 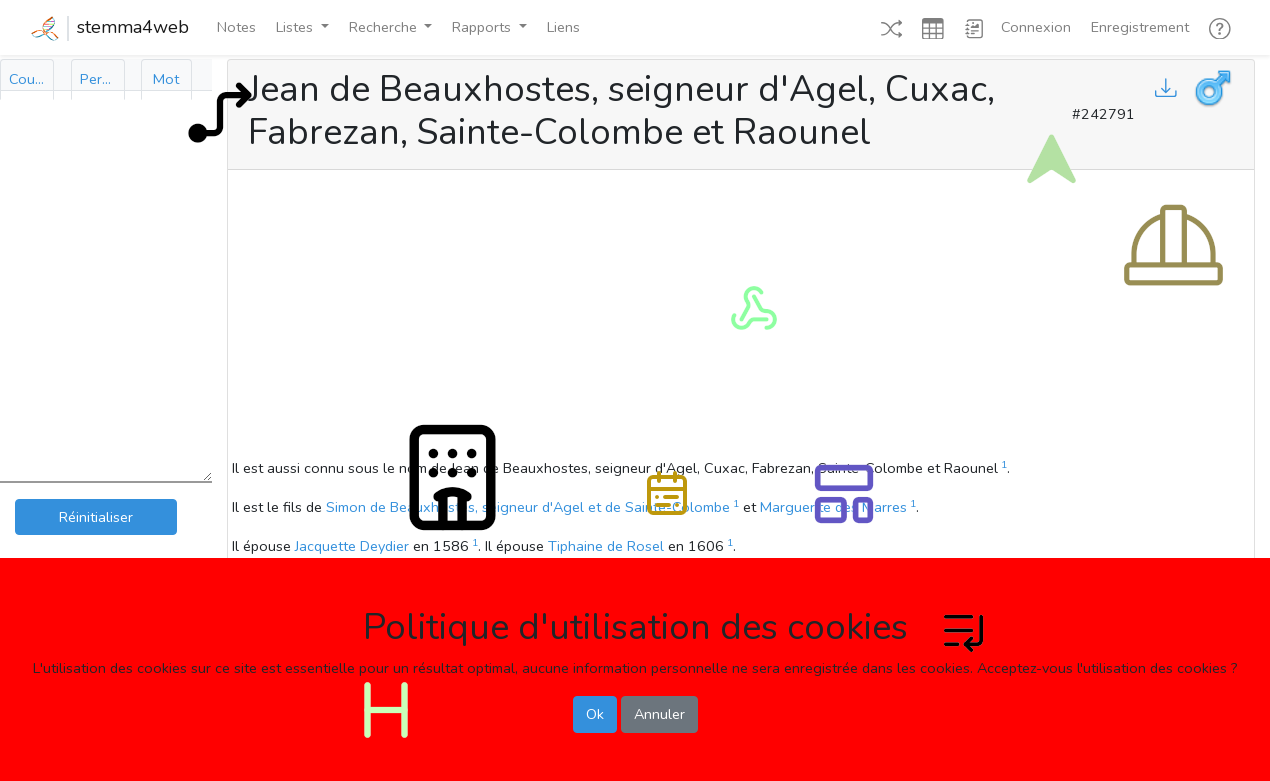 I want to click on follow a guided path or tutorial, so click(x=220, y=111).